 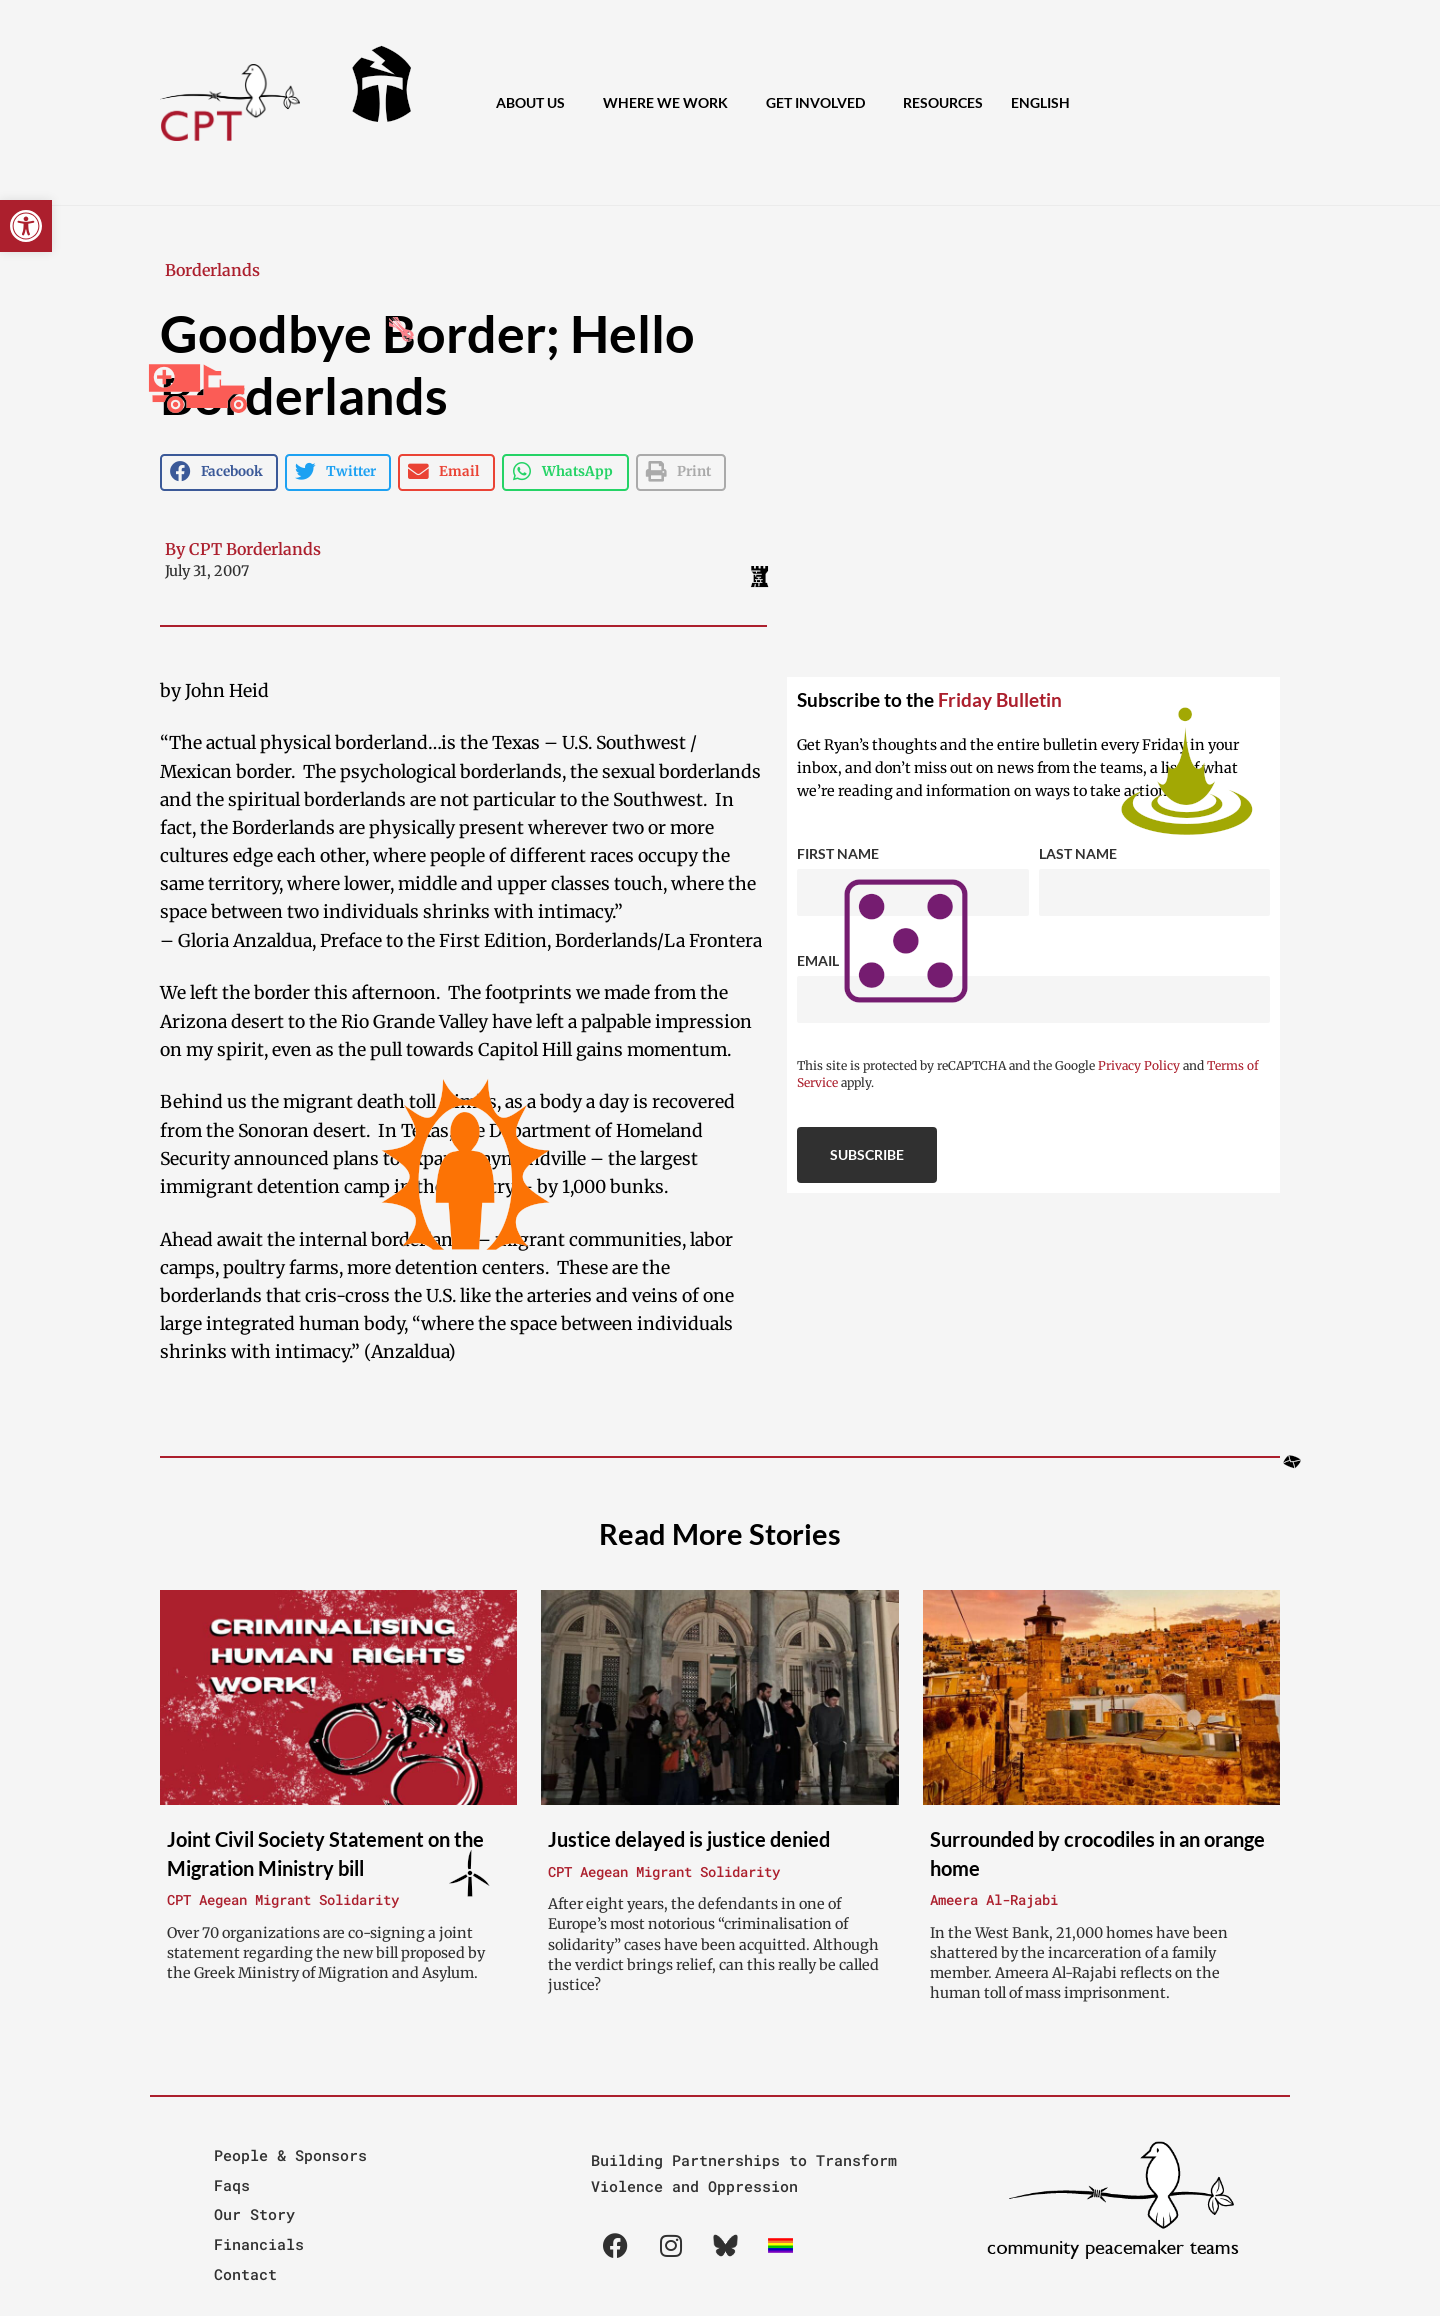 I want to click on access tower defense or castle-building game mode, so click(x=759, y=576).